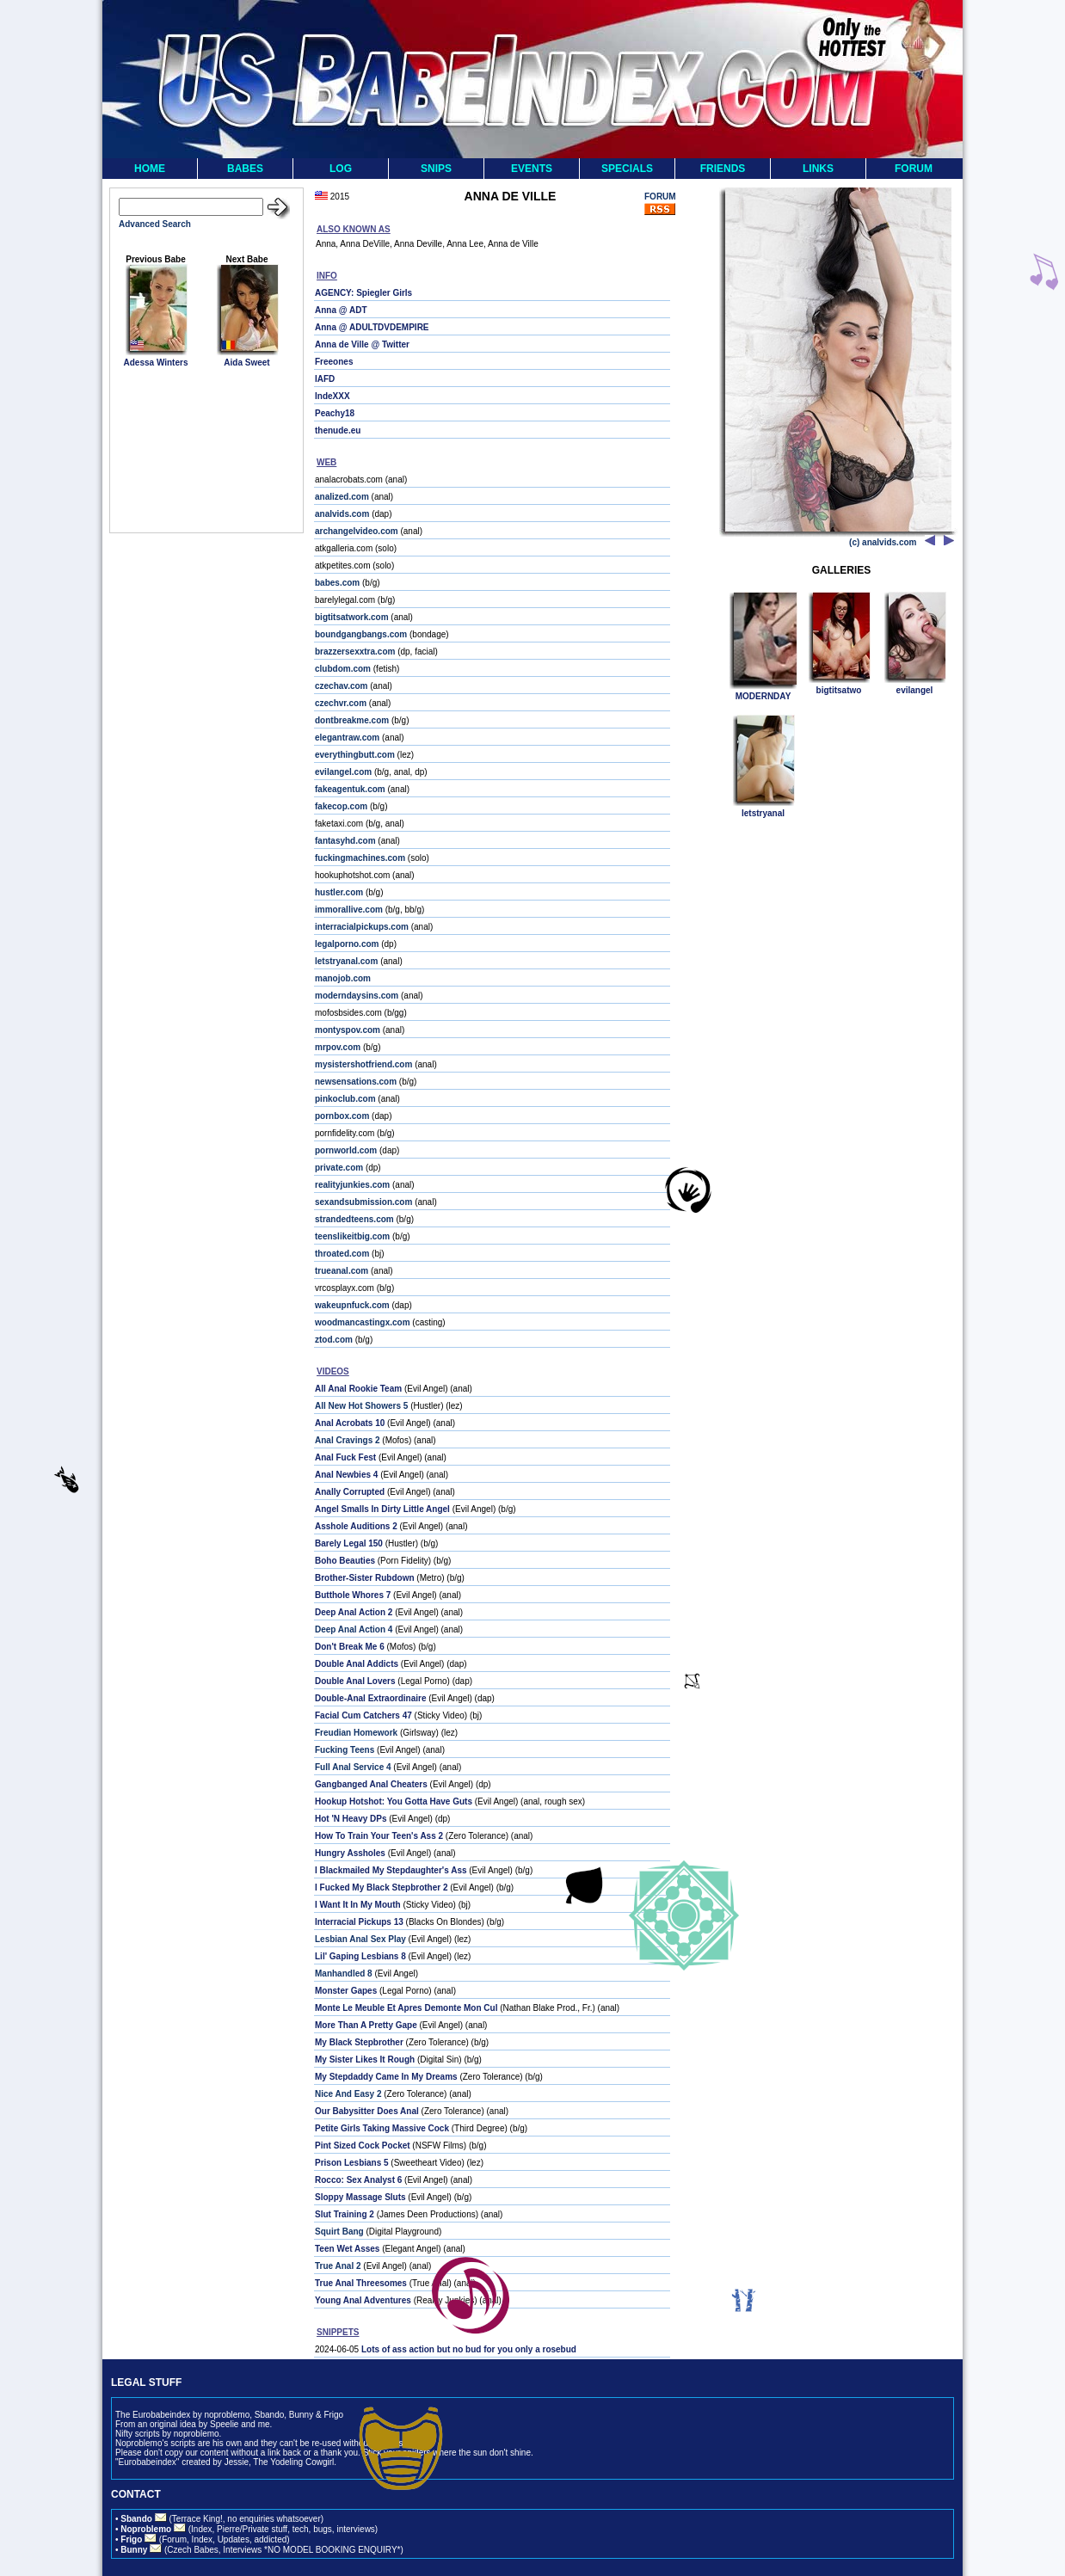 The height and width of the screenshot is (2576, 1065). What do you see at coordinates (1044, 272) in the screenshot?
I see `browse romantic or love-themed music` at bounding box center [1044, 272].